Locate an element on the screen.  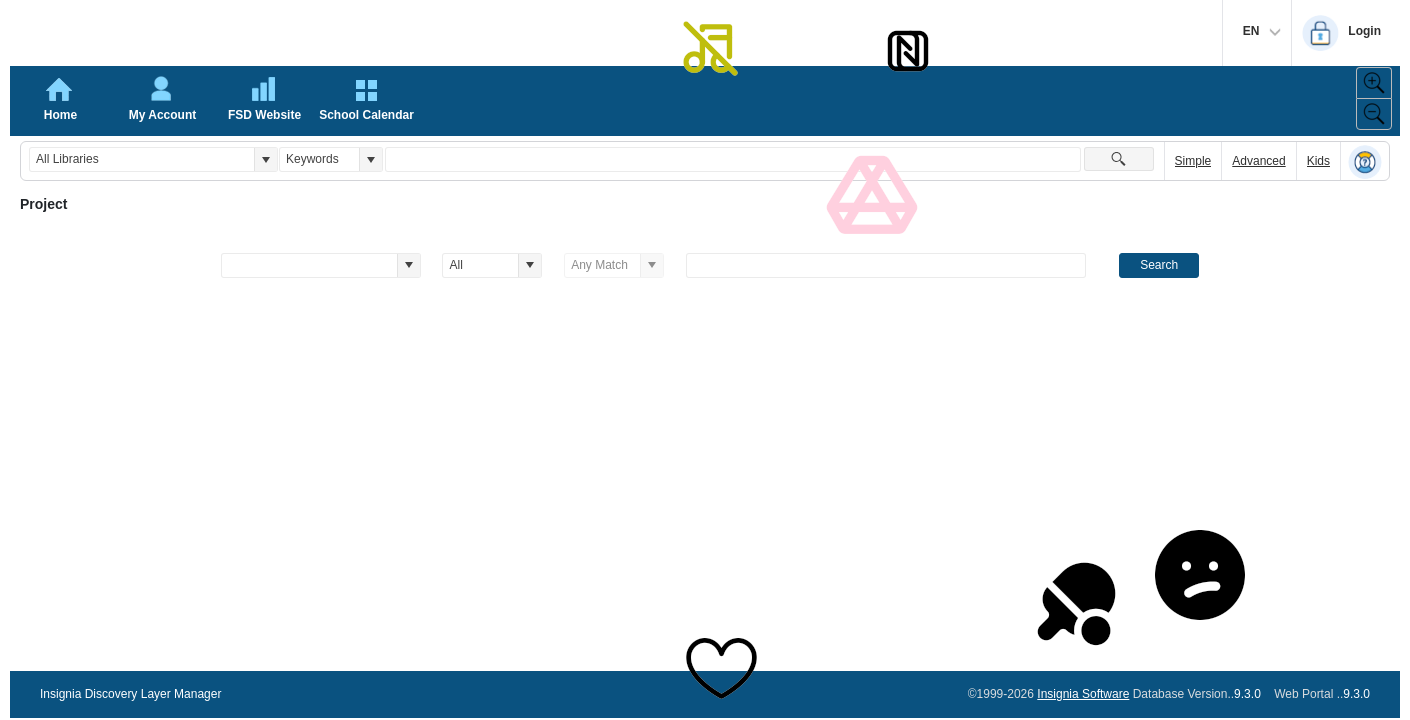
open Google Drive is located at coordinates (872, 198).